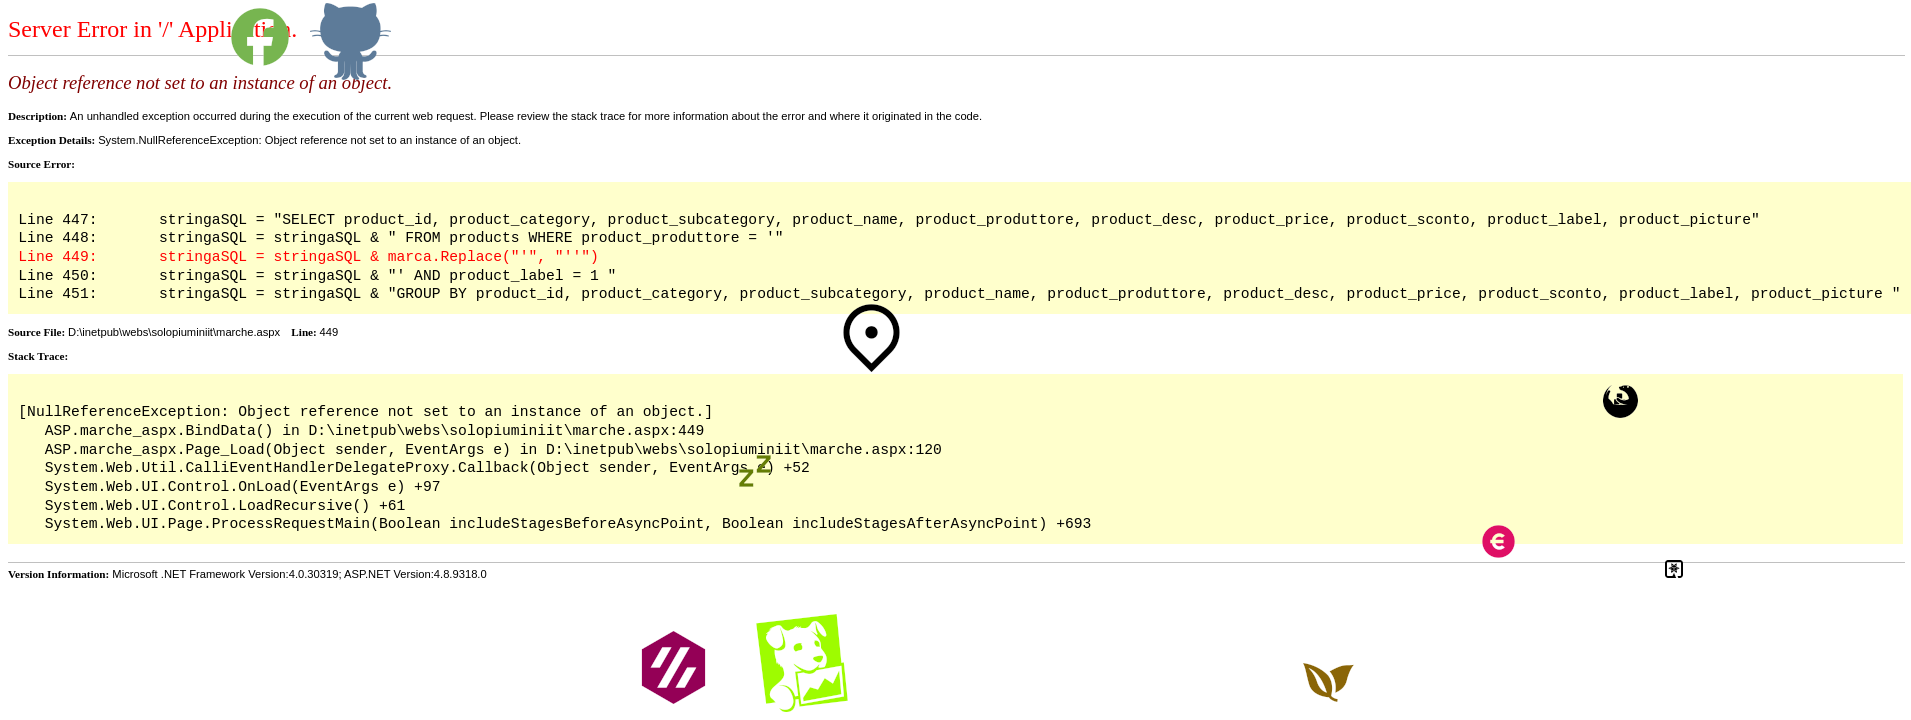 The image size is (1911, 720). I want to click on voron design brand logo, so click(673, 667).